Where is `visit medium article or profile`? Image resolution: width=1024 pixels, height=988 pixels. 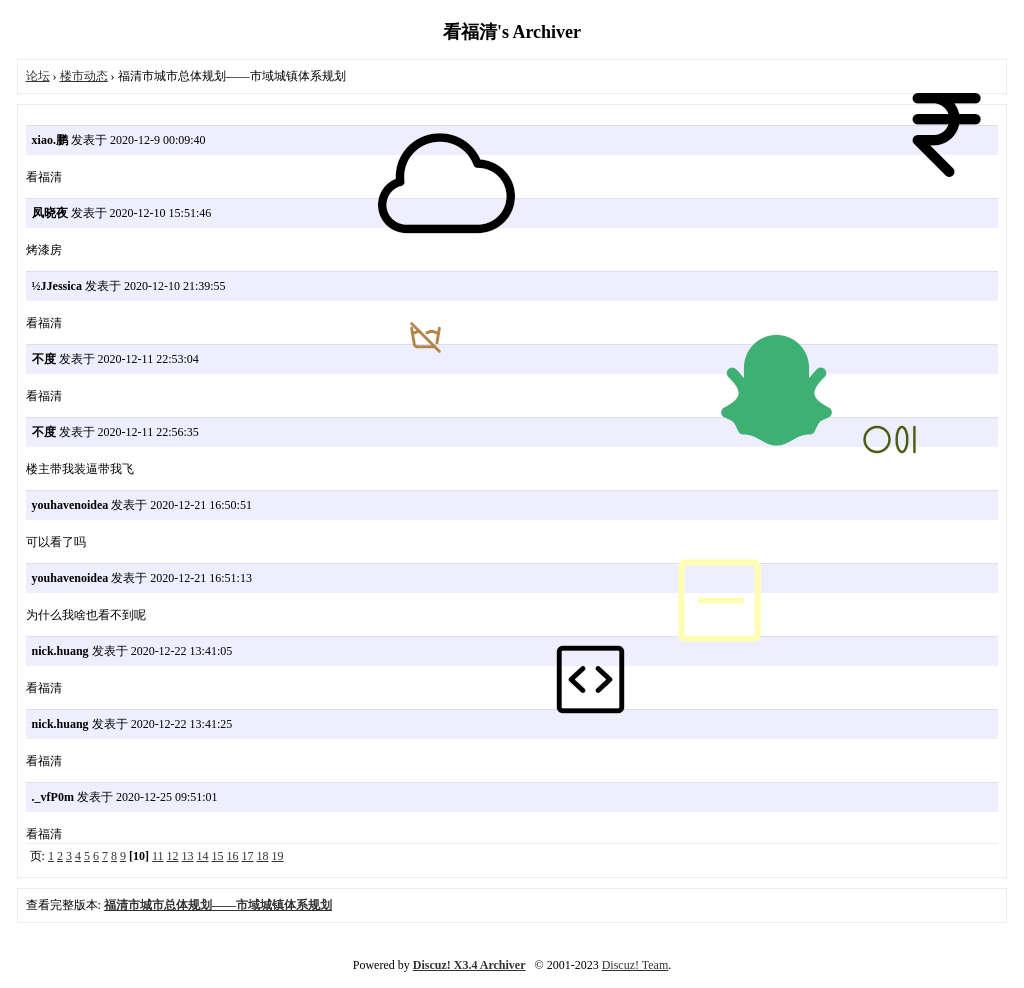 visit medium article or profile is located at coordinates (889, 439).